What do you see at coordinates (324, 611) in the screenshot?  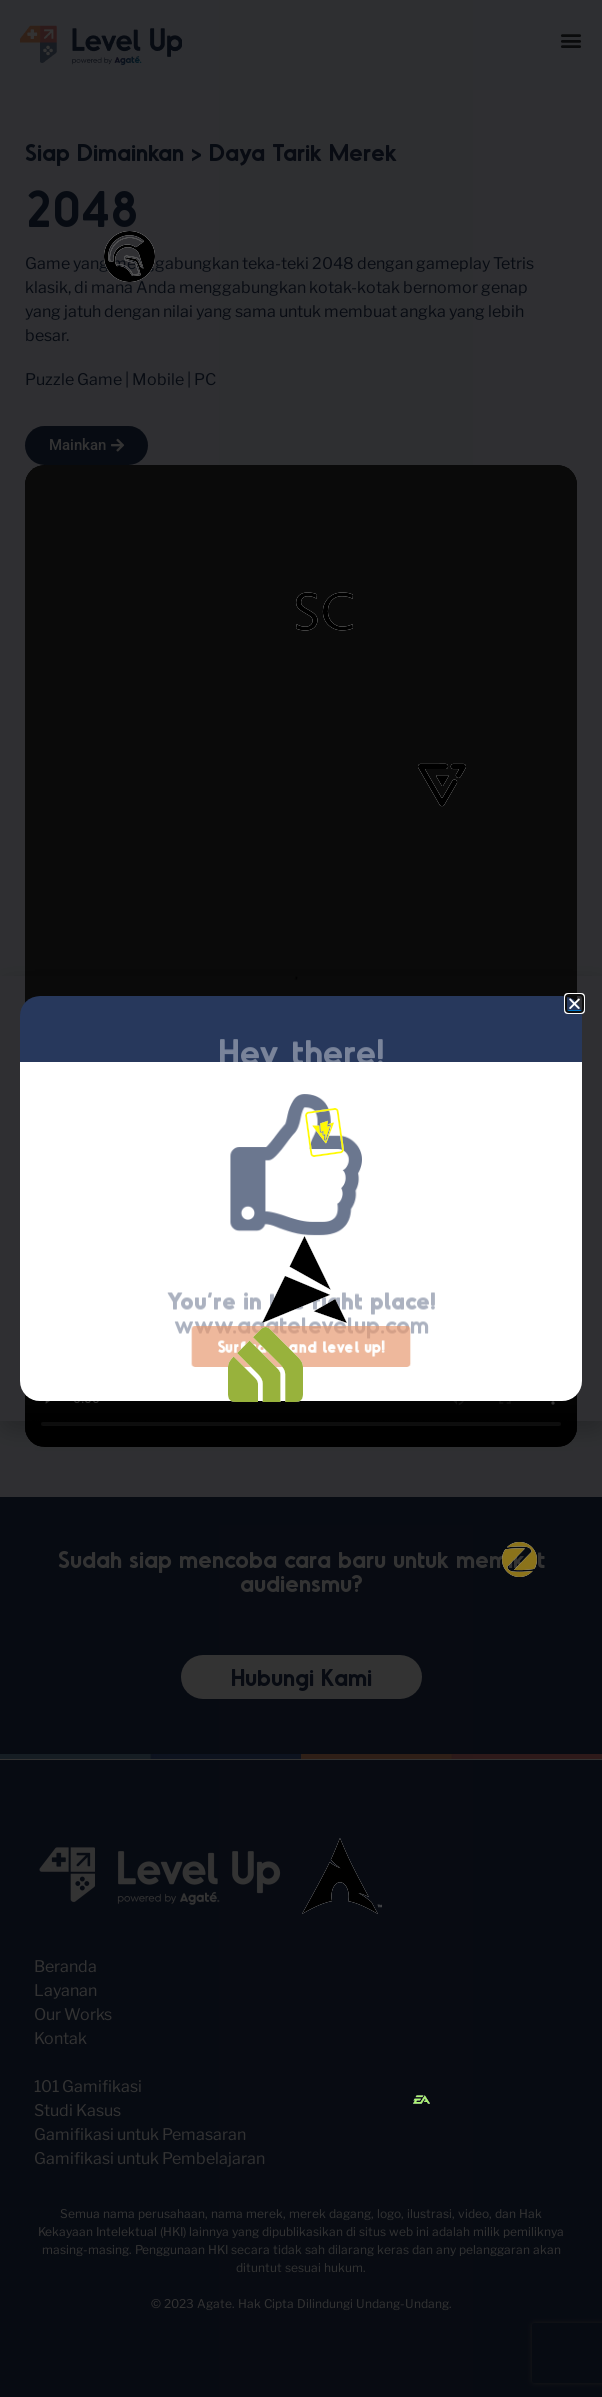 I see `link to Scopus academic database` at bounding box center [324, 611].